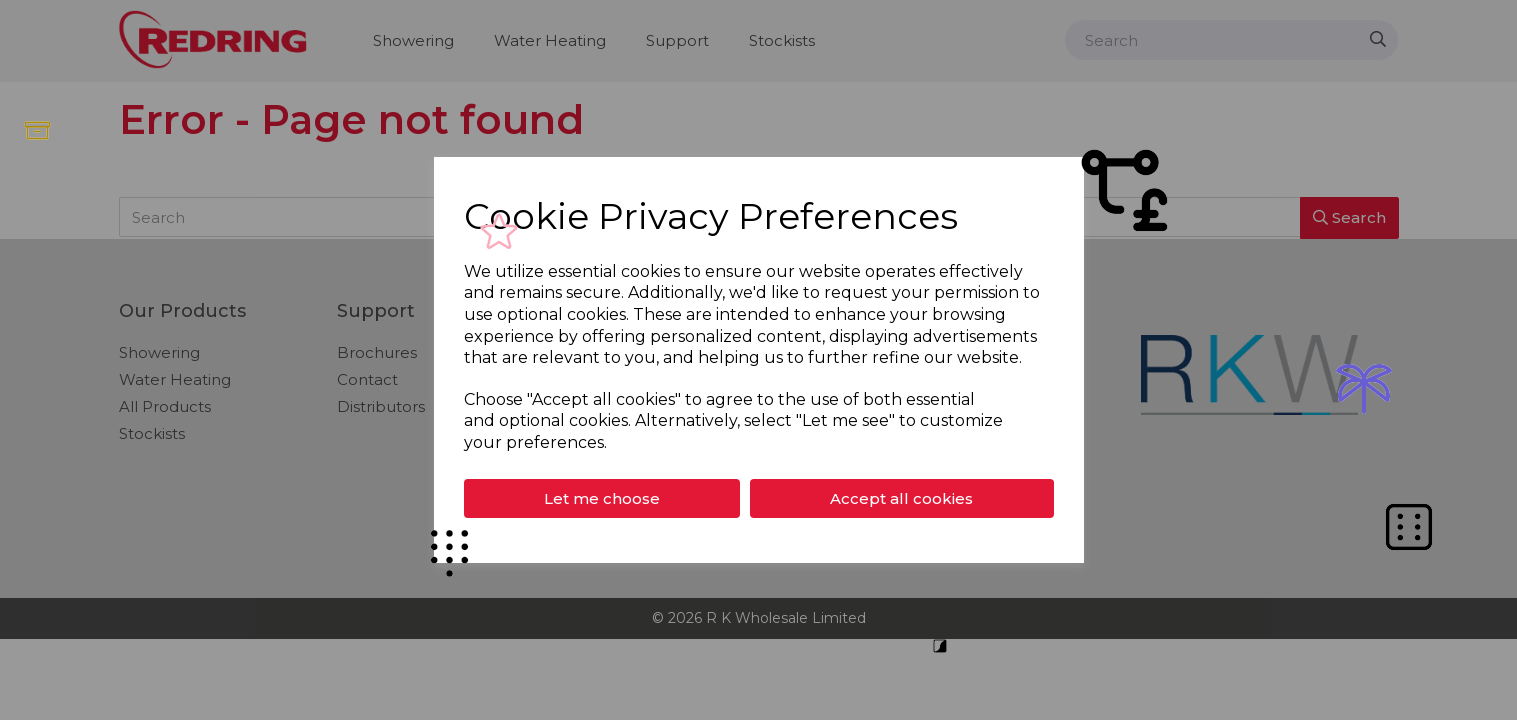 This screenshot has width=1517, height=720. Describe the element at coordinates (499, 232) in the screenshot. I see `add to favorites` at that location.